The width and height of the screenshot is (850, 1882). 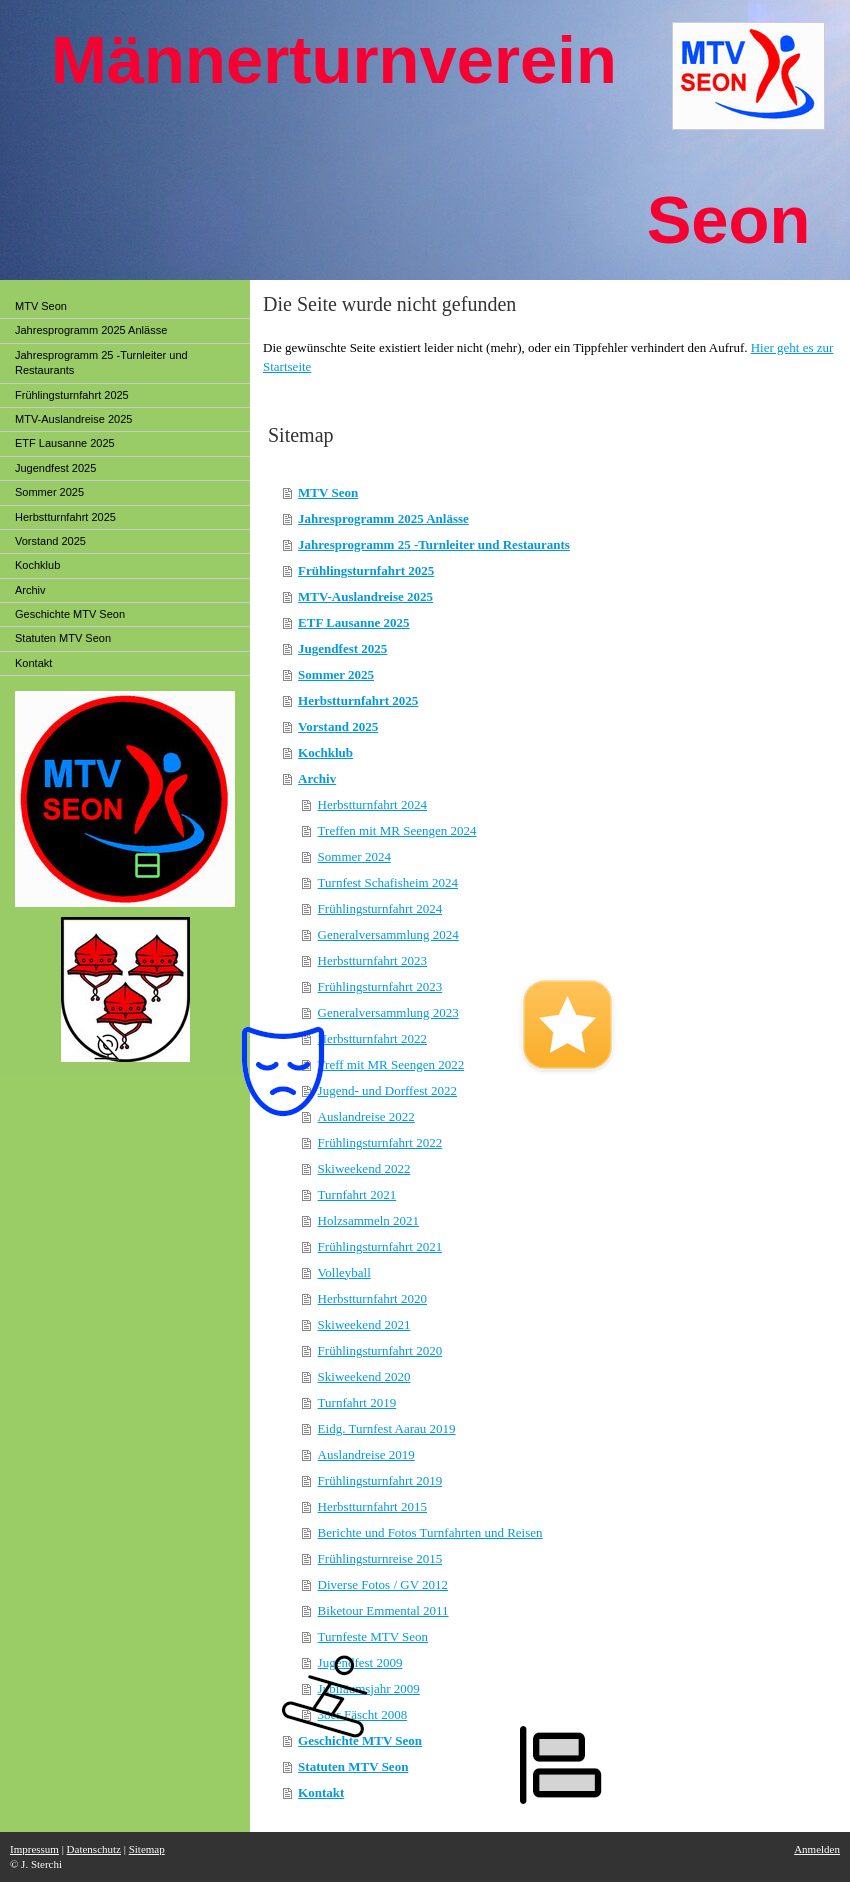 What do you see at coordinates (567, 1024) in the screenshot?
I see `view featured applications` at bounding box center [567, 1024].